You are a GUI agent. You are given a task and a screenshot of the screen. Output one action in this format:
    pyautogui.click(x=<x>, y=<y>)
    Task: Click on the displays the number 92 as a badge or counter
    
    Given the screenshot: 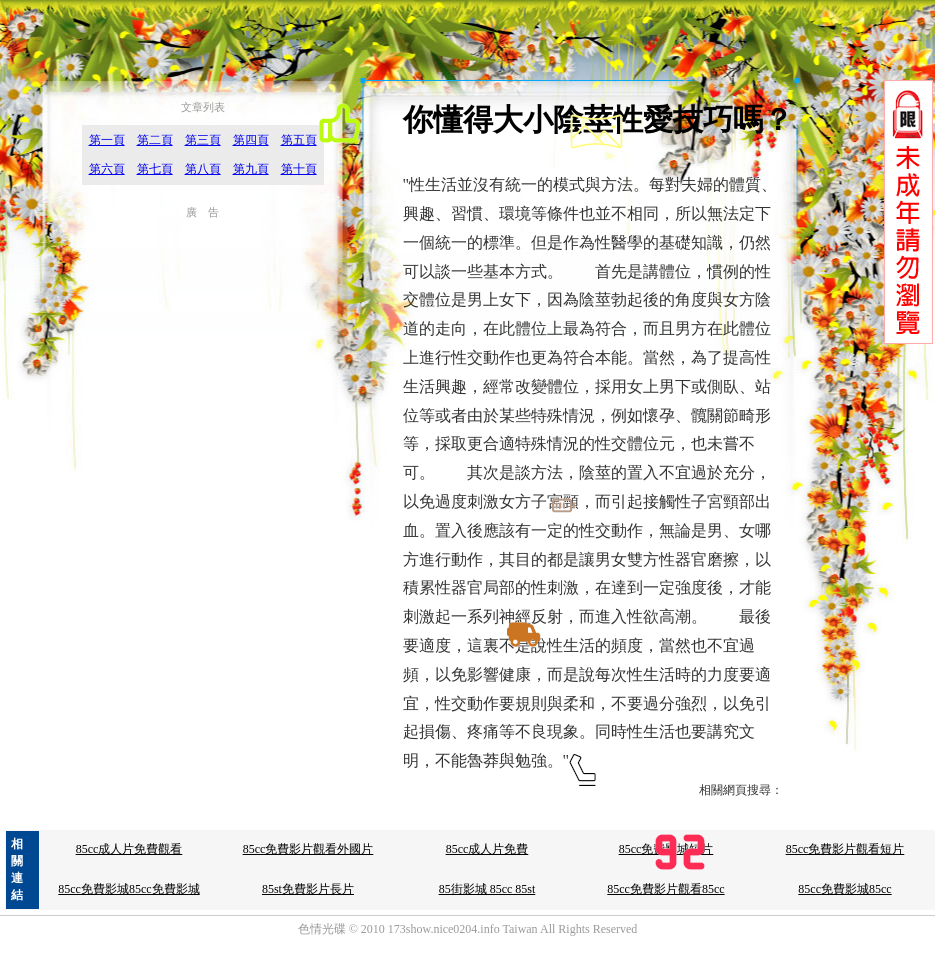 What is the action you would take?
    pyautogui.click(x=680, y=852)
    